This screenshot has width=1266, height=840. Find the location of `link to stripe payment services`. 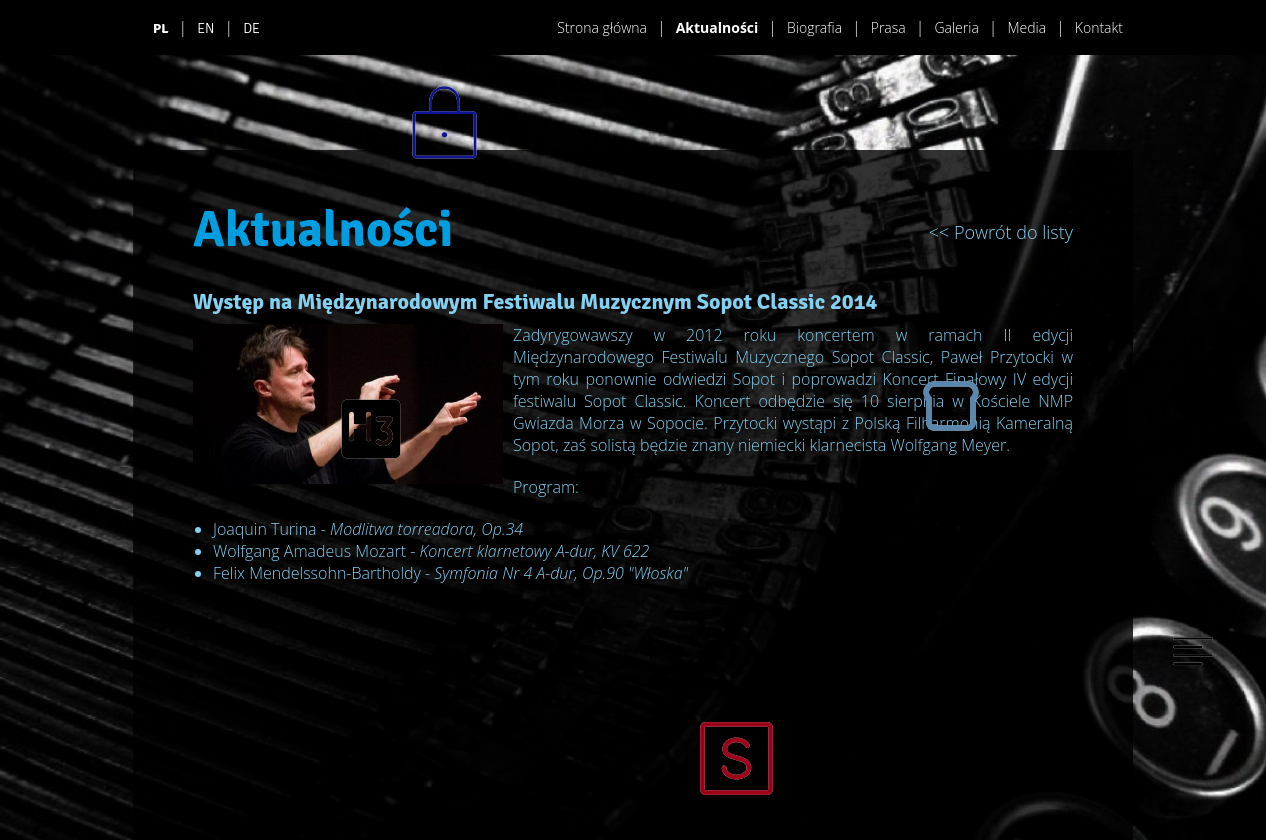

link to stripe payment services is located at coordinates (736, 758).